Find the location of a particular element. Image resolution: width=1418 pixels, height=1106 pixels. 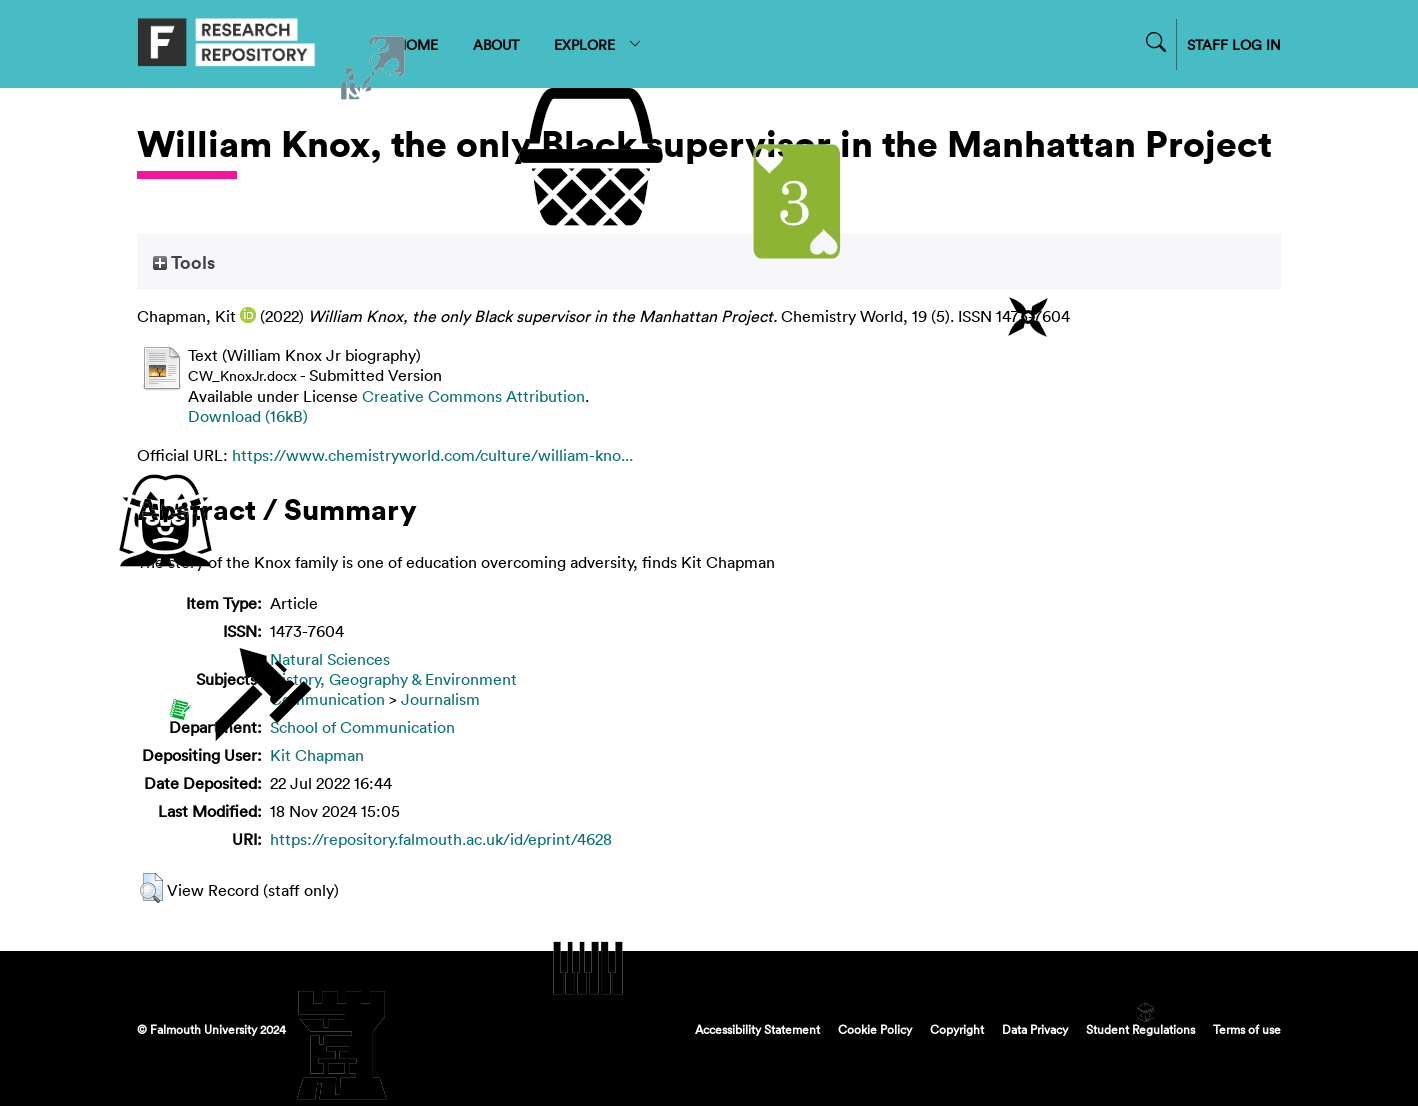

access building or crafting tools is located at coordinates (266, 697).